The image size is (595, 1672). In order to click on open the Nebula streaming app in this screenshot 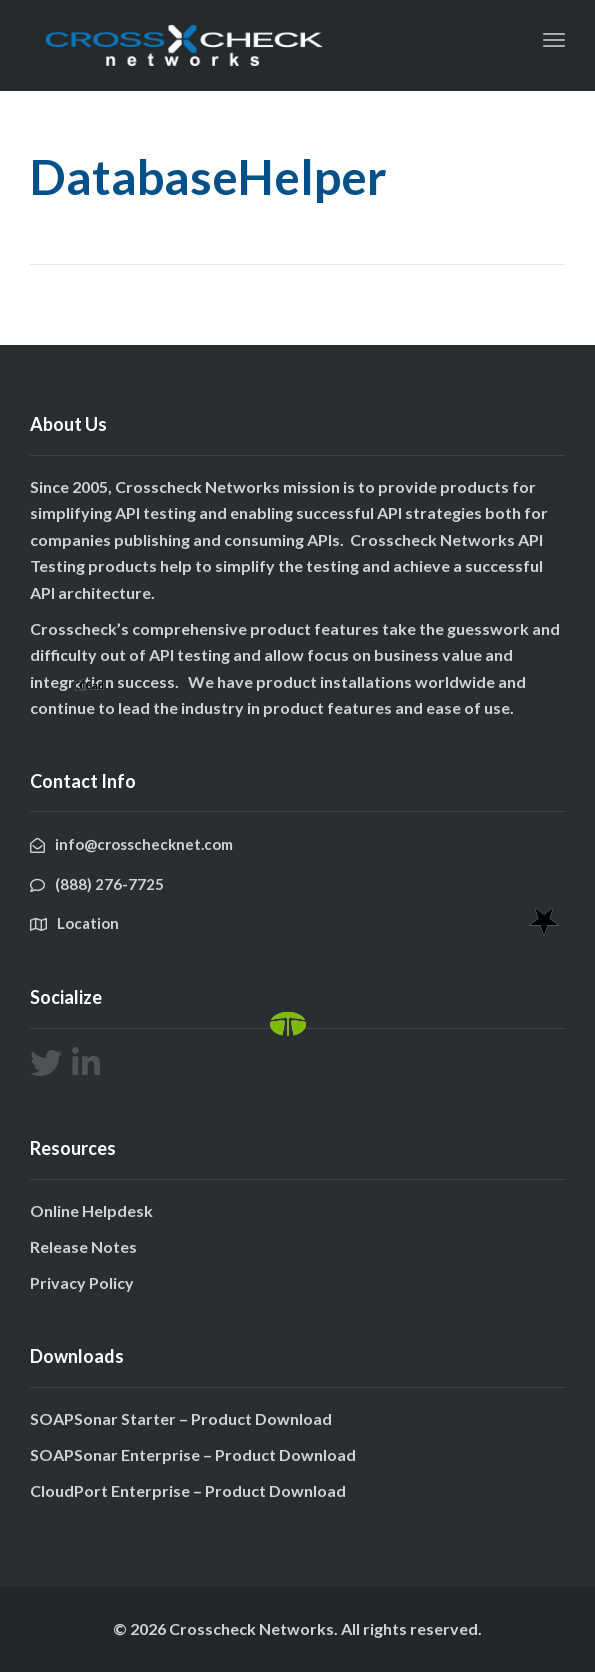, I will do `click(544, 922)`.